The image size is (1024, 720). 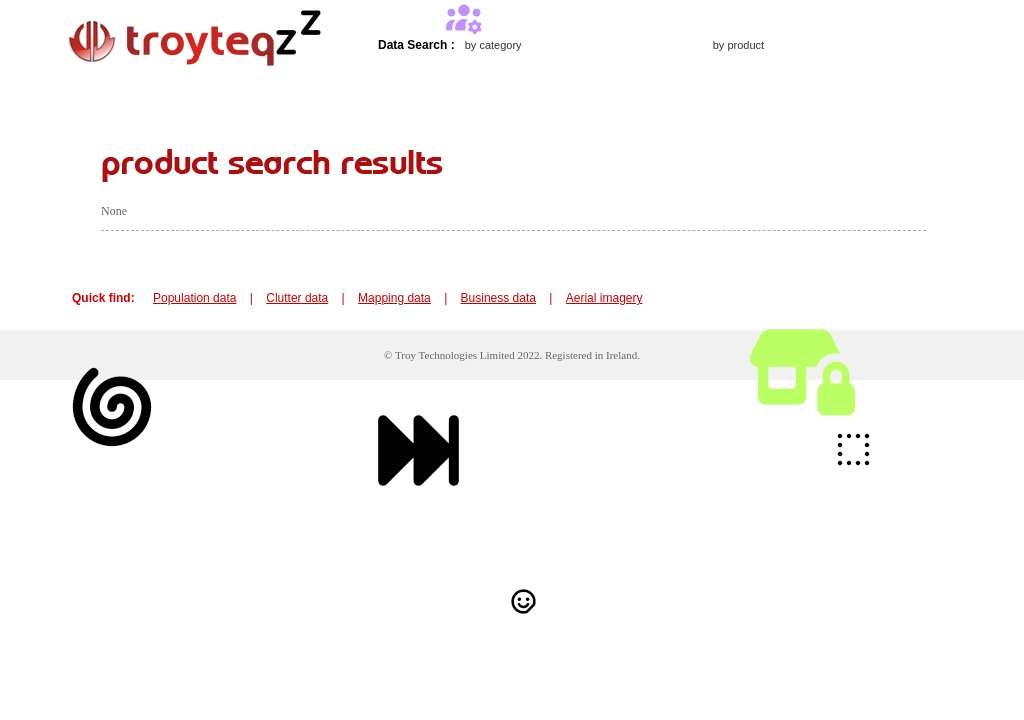 What do you see at coordinates (853, 449) in the screenshot?
I see `remove all borders from selected cells` at bounding box center [853, 449].